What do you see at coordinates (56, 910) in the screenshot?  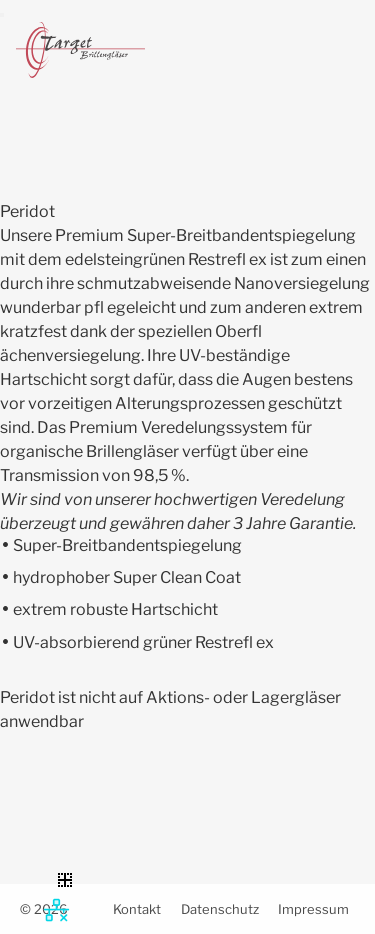 I see `network connection error or failure` at bounding box center [56, 910].